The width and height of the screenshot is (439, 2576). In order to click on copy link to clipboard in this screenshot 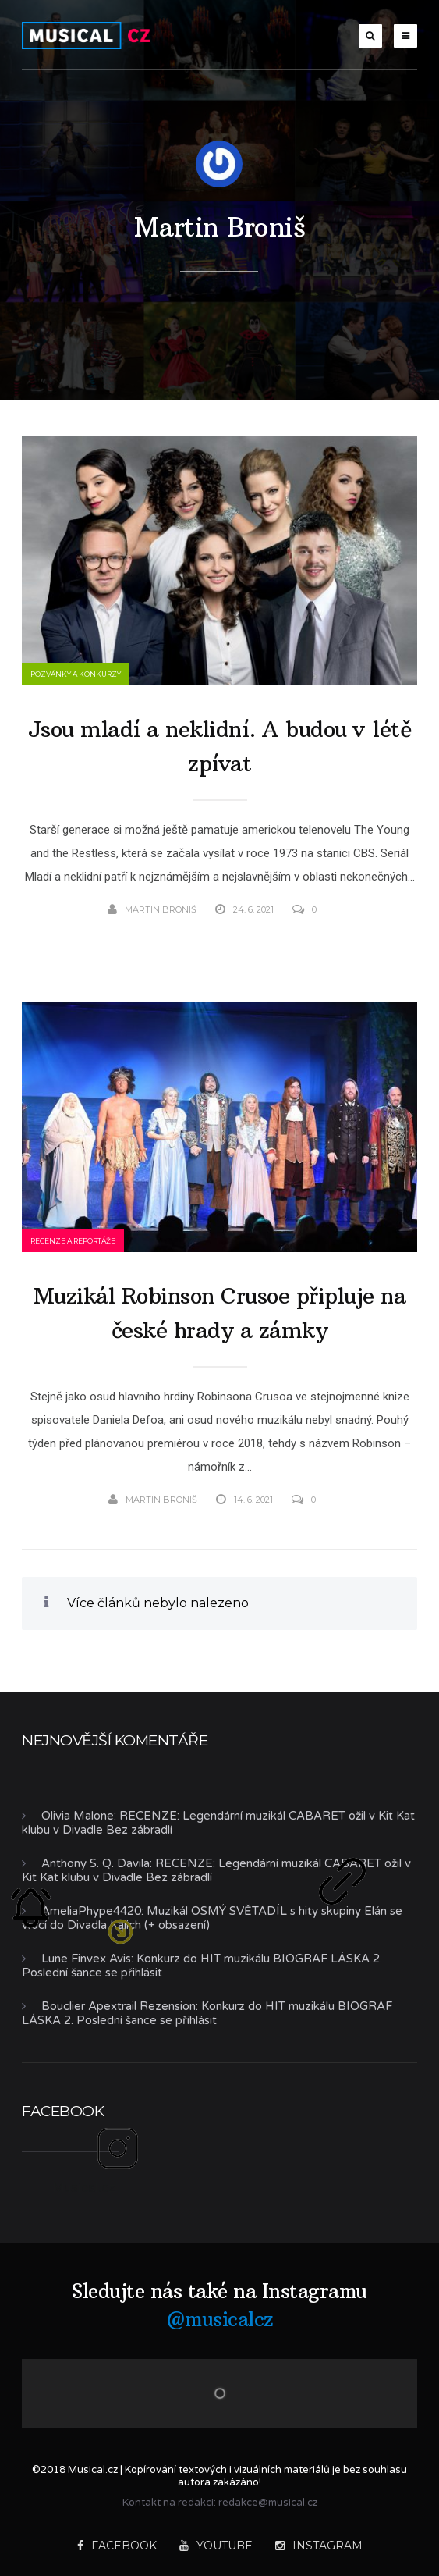, I will do `click(342, 1881)`.